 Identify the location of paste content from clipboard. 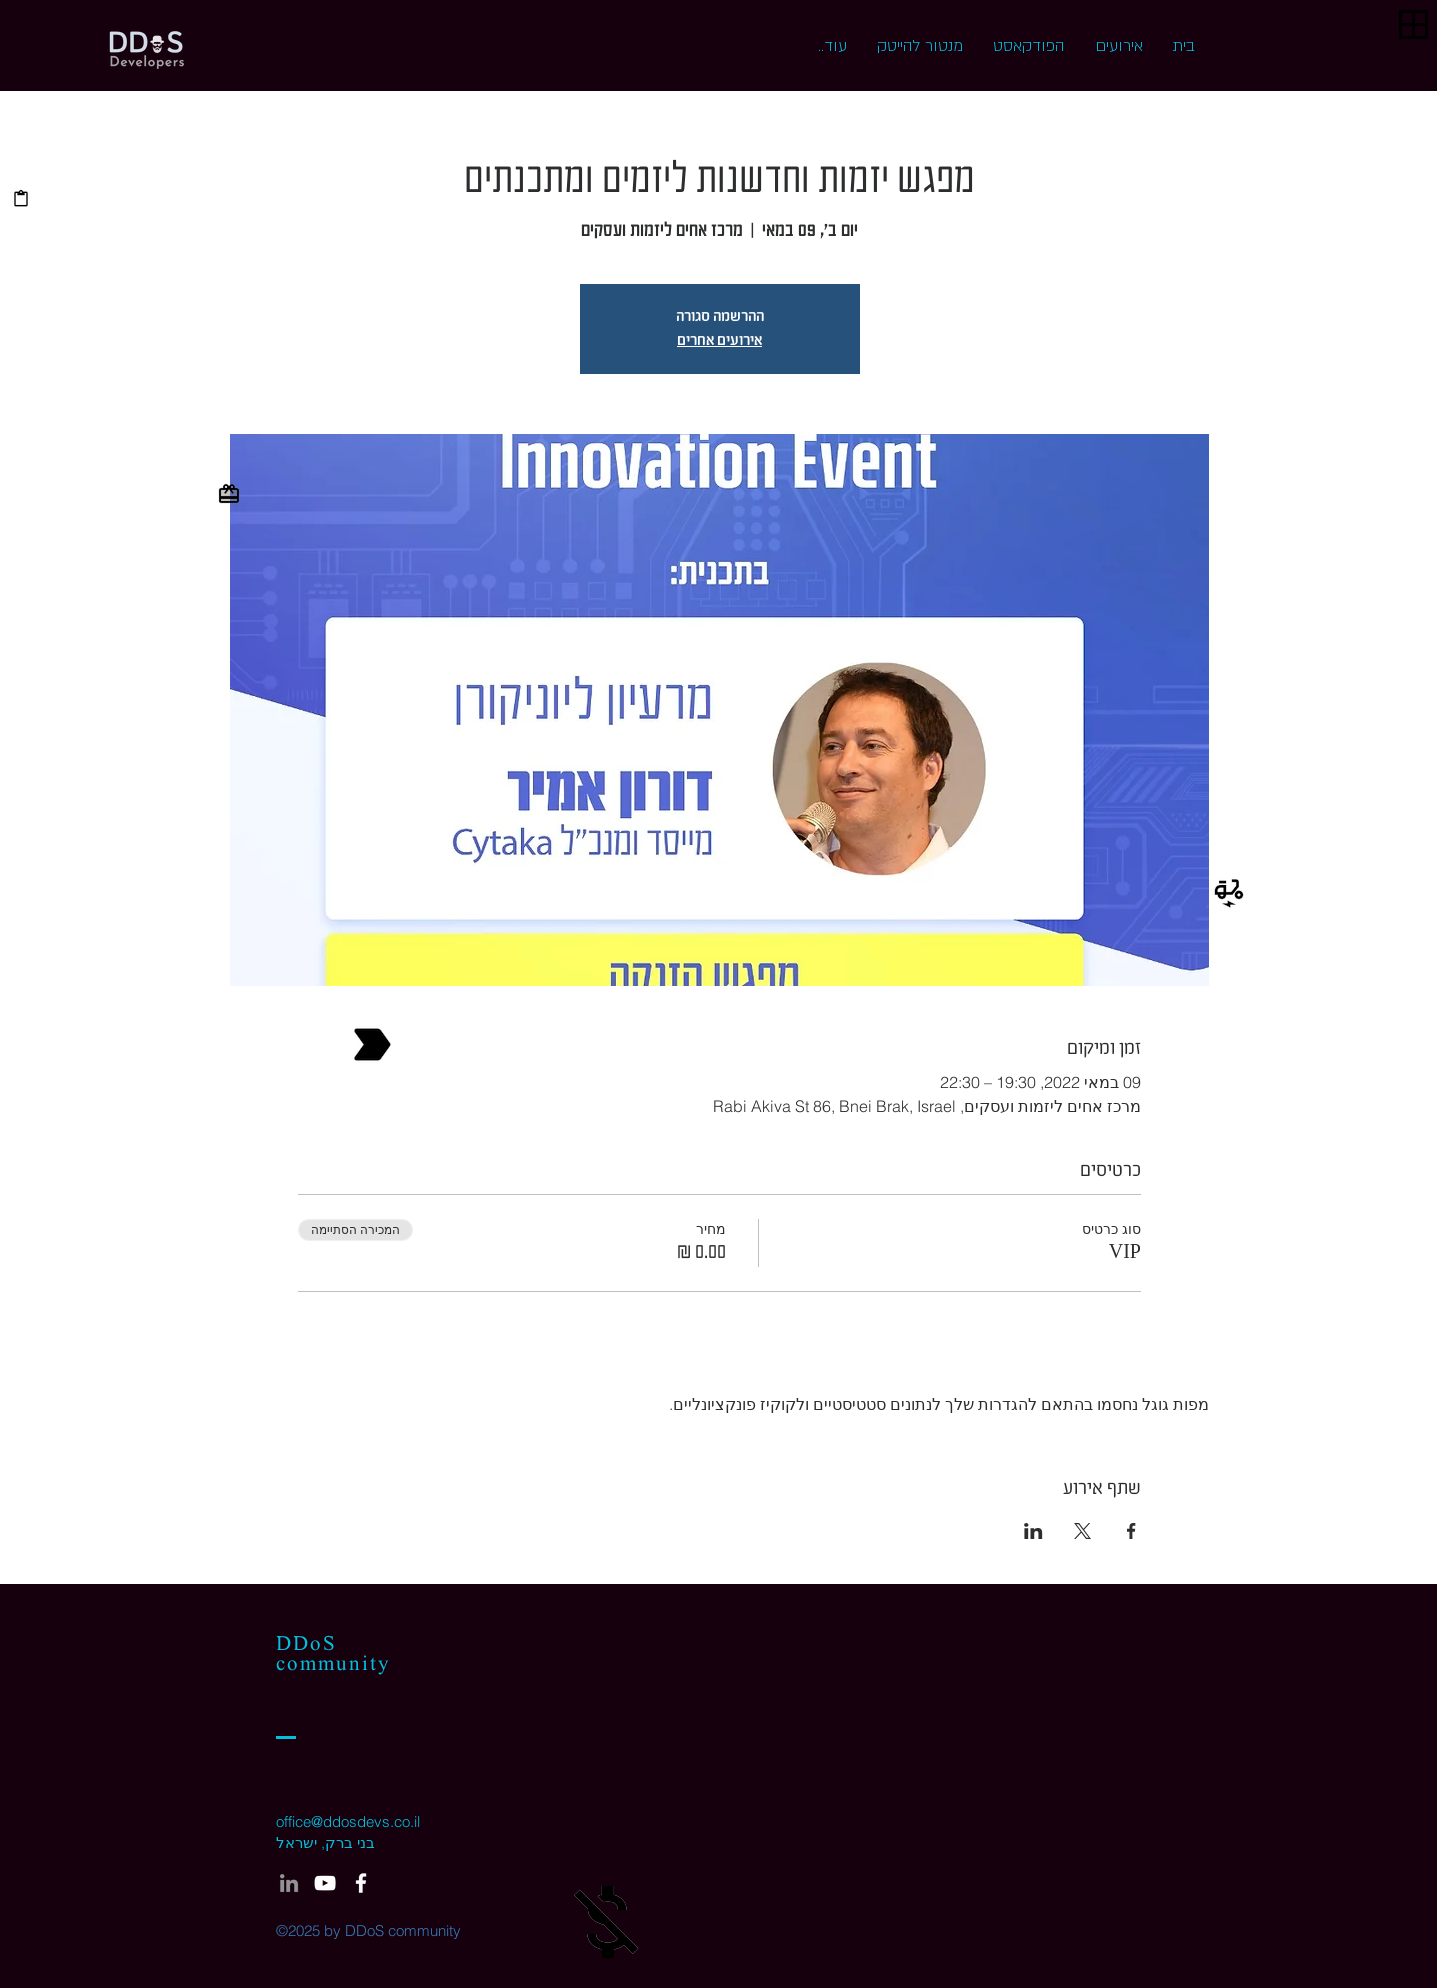
(21, 199).